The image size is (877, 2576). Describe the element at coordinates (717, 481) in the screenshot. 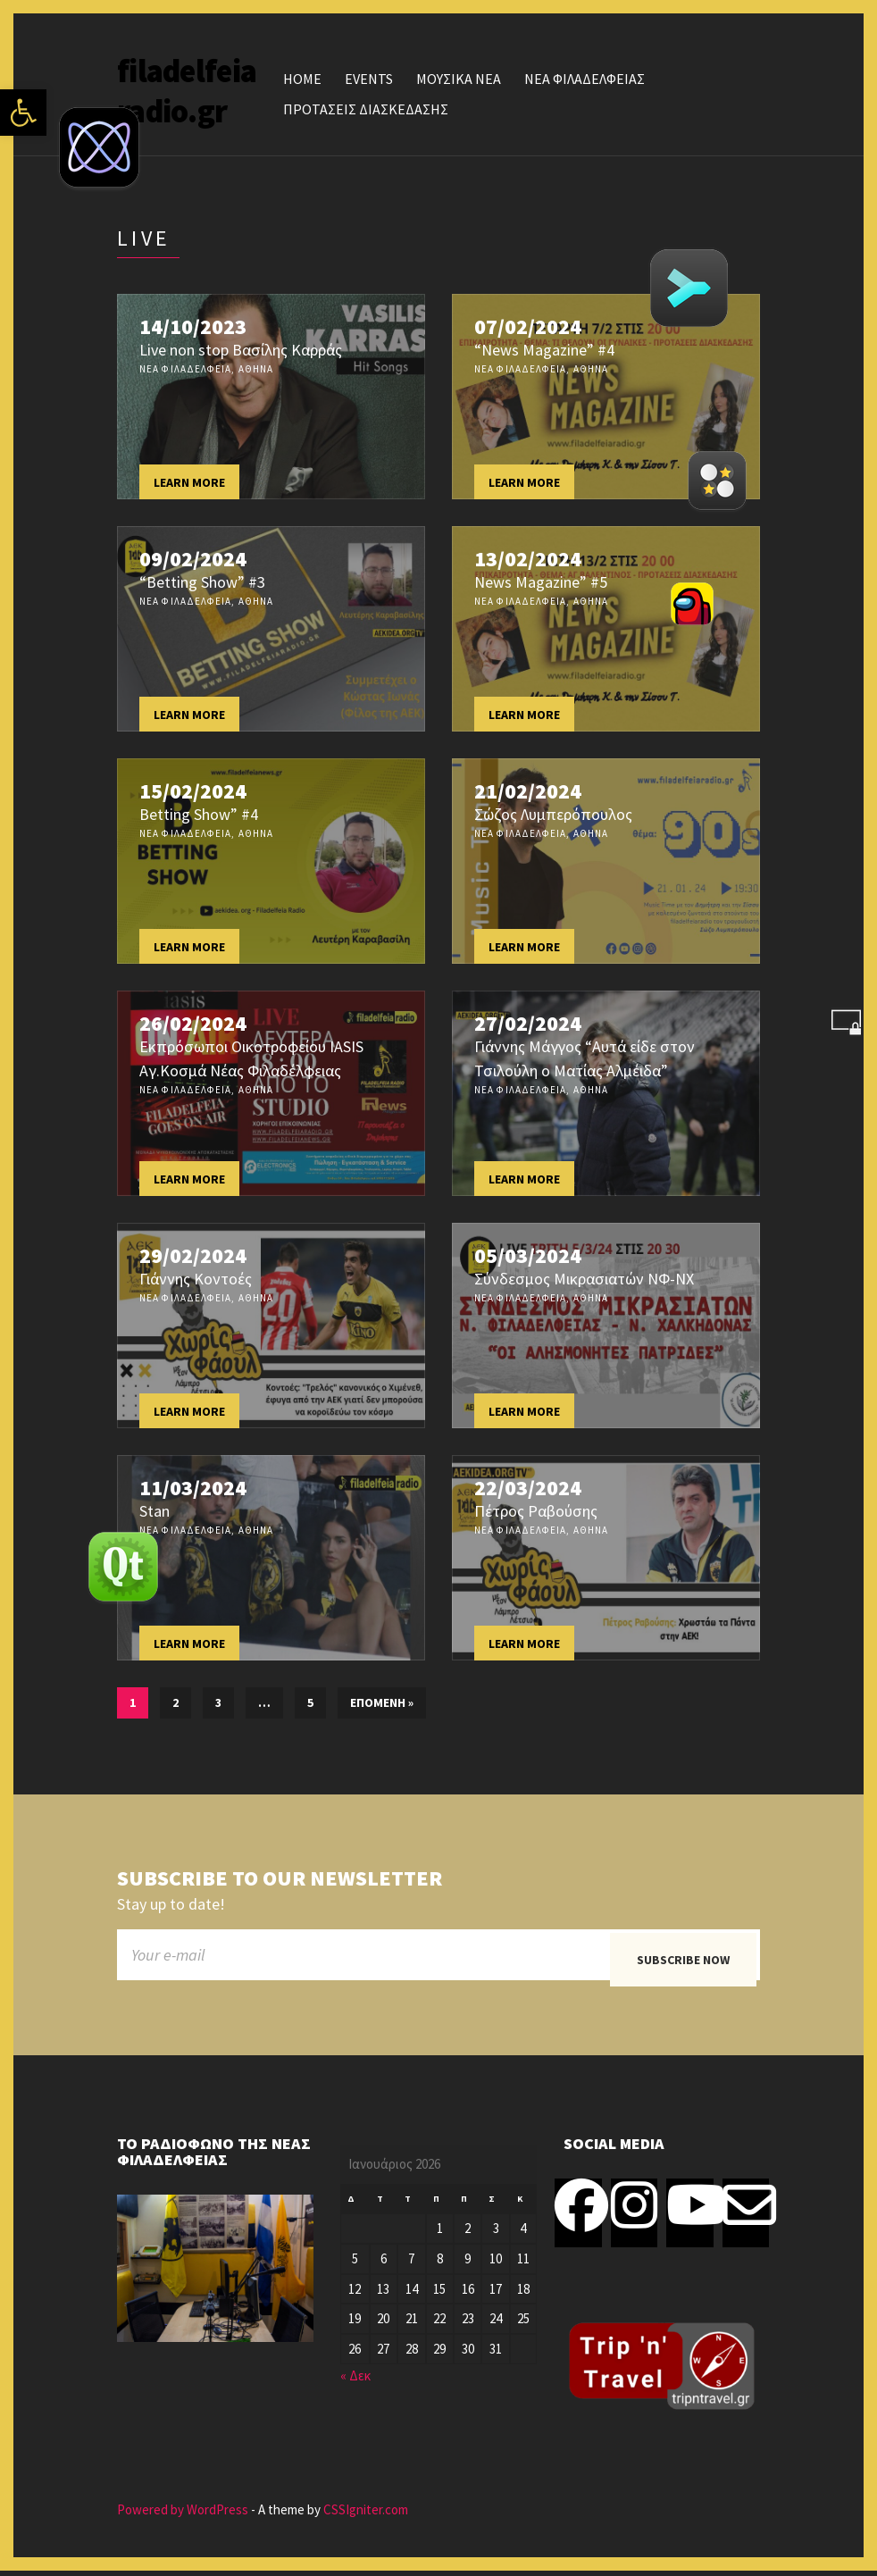

I see `launch iagno reversi board game` at that location.